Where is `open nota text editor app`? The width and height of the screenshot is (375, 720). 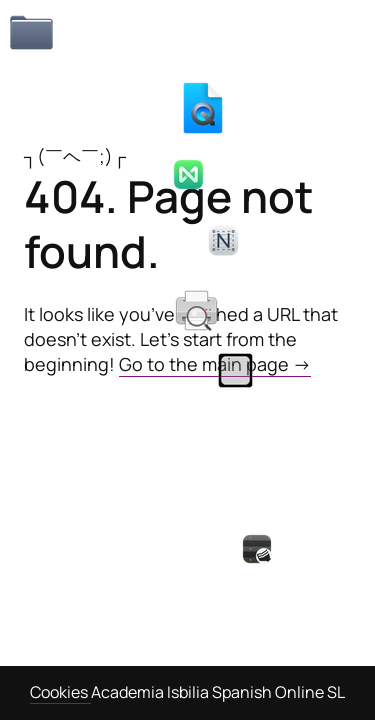
open nota text editor app is located at coordinates (223, 240).